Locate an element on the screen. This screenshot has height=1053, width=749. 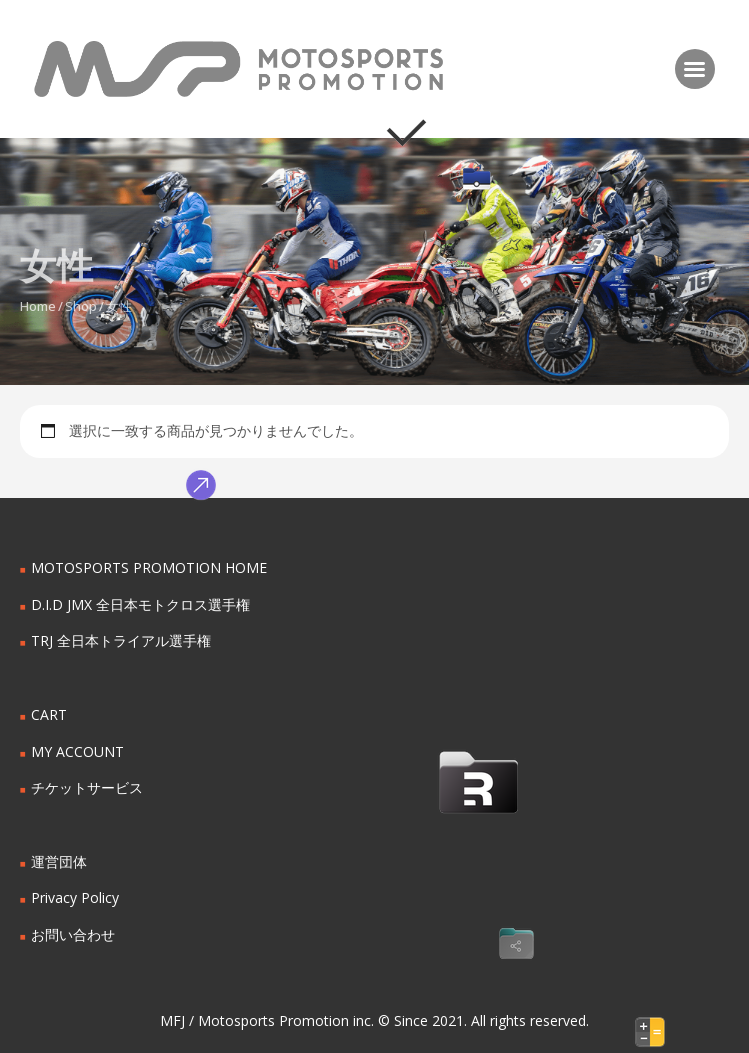
mark a task as complete is located at coordinates (406, 133).